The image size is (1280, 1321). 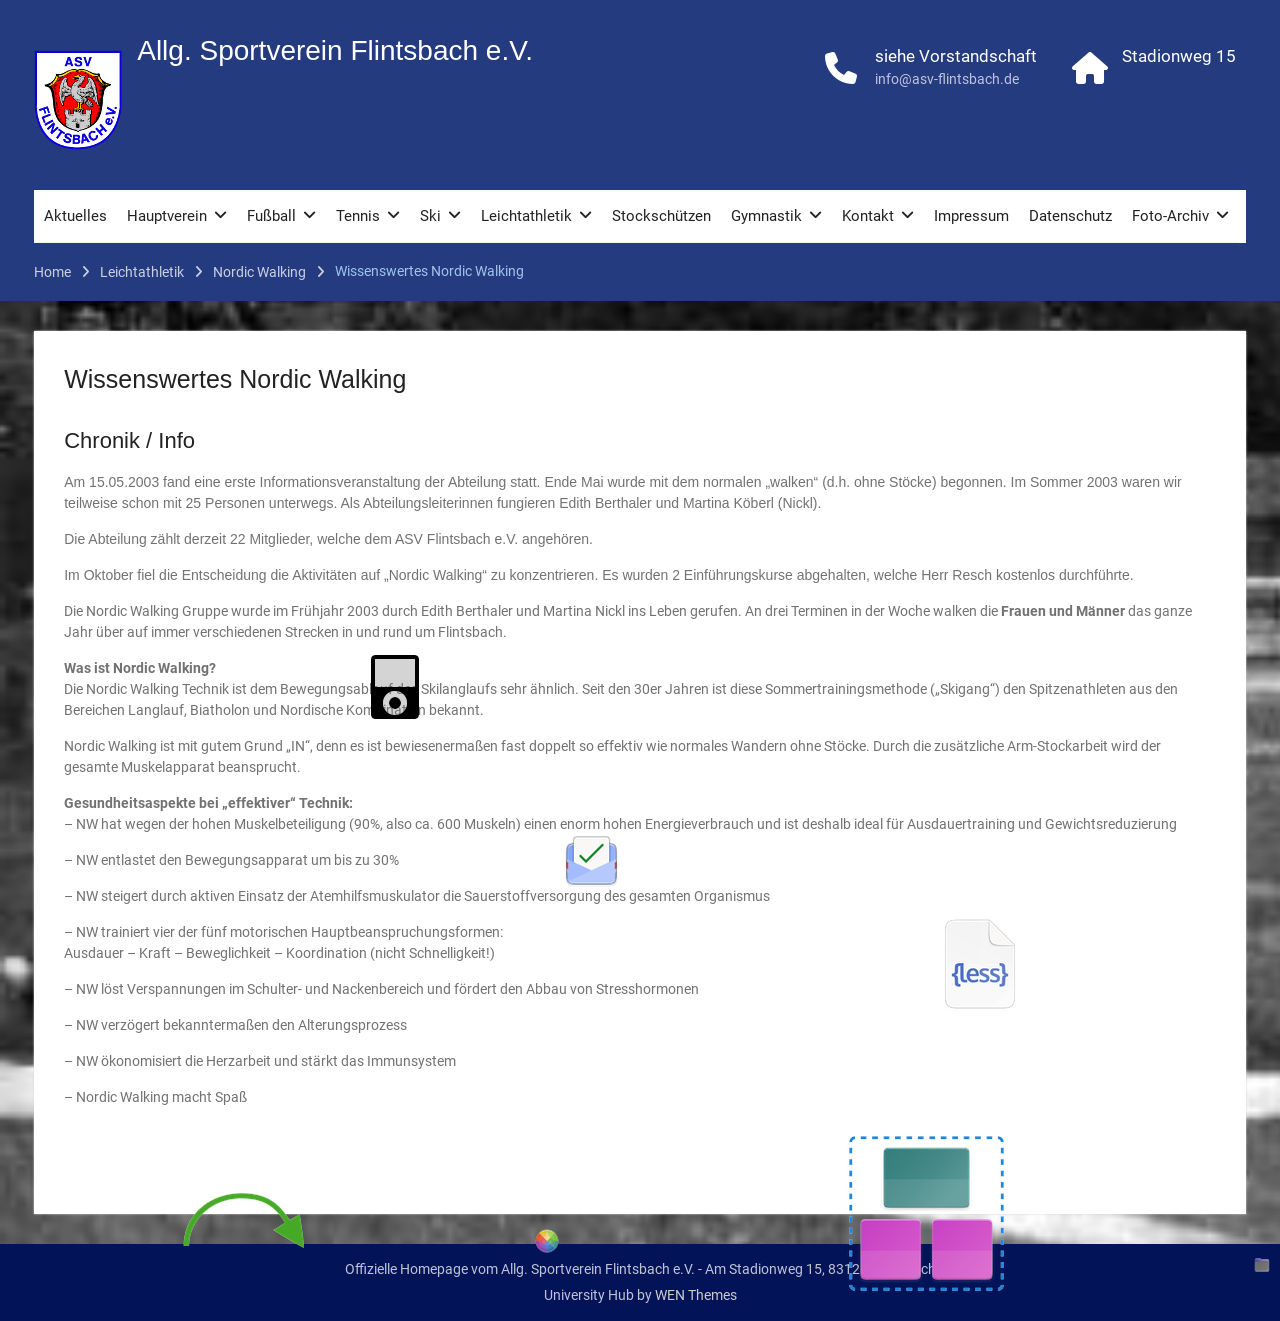 I want to click on a LESS stylesheet file, so click(x=980, y=964).